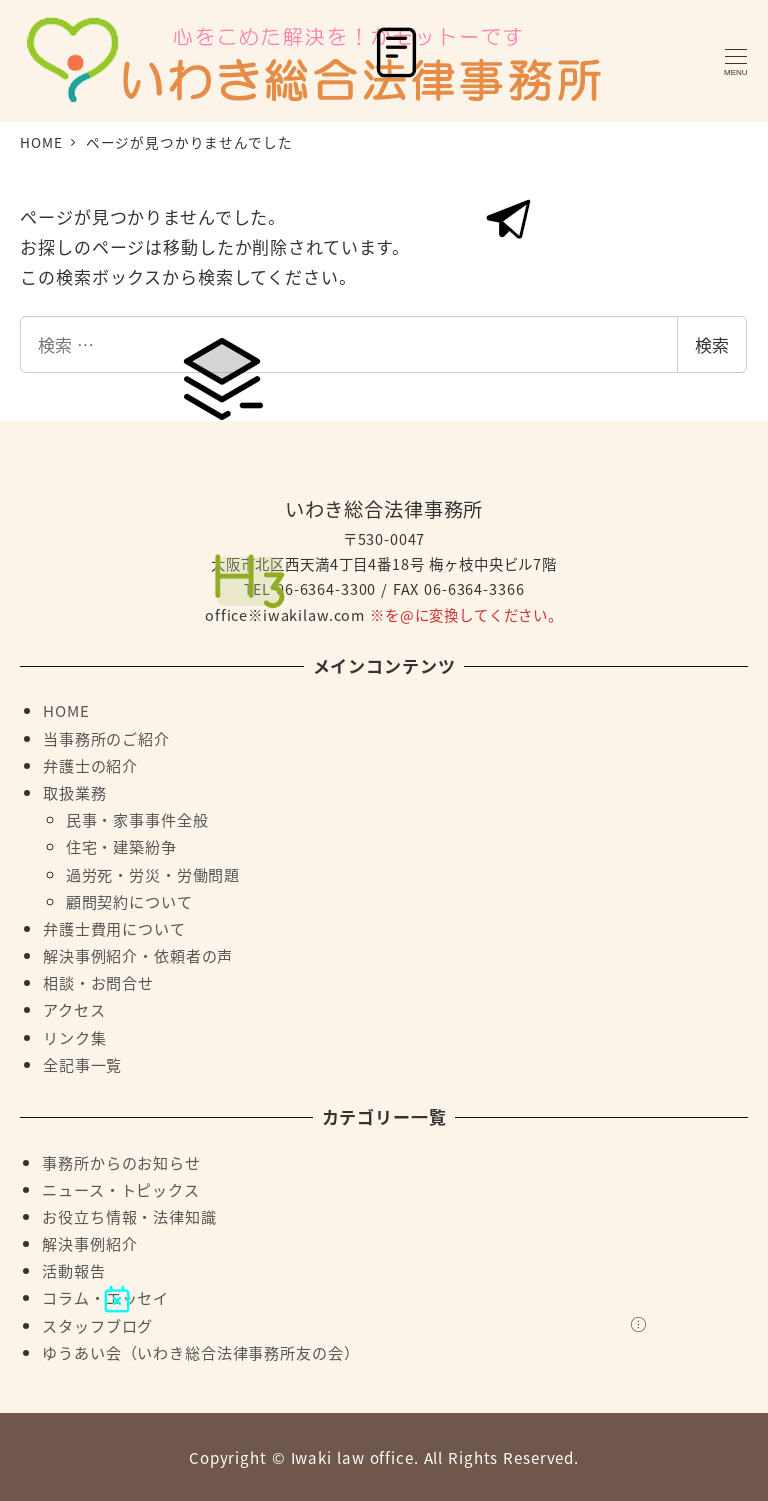  Describe the element at coordinates (246, 580) in the screenshot. I see `format text as heading level 3` at that location.